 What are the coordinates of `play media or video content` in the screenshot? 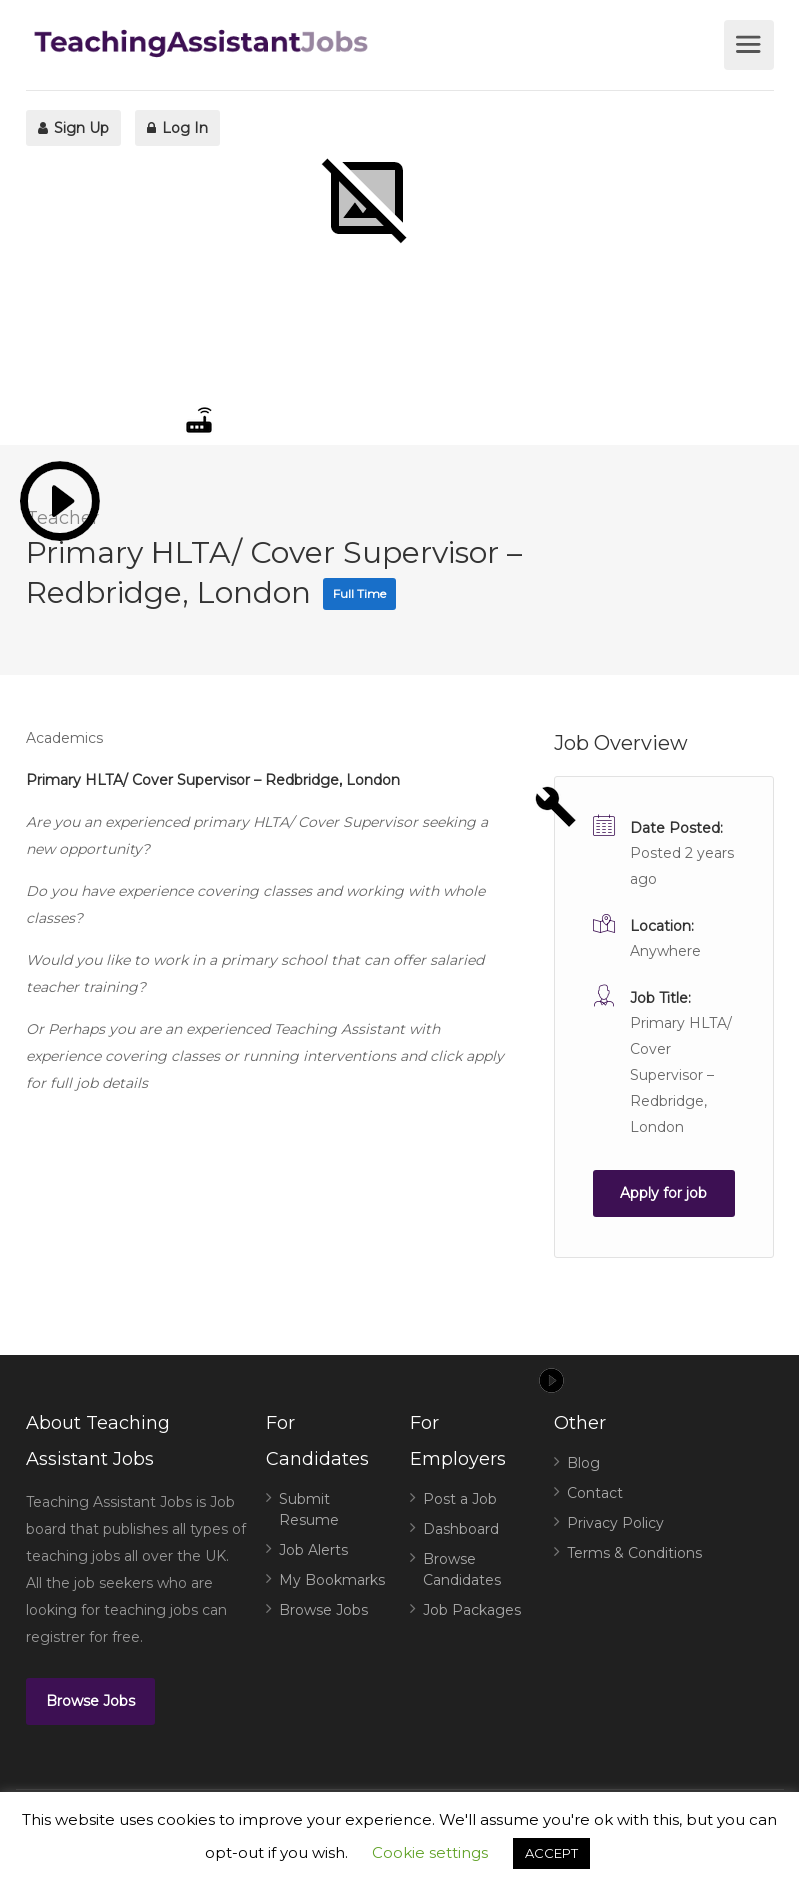 It's located at (551, 1380).